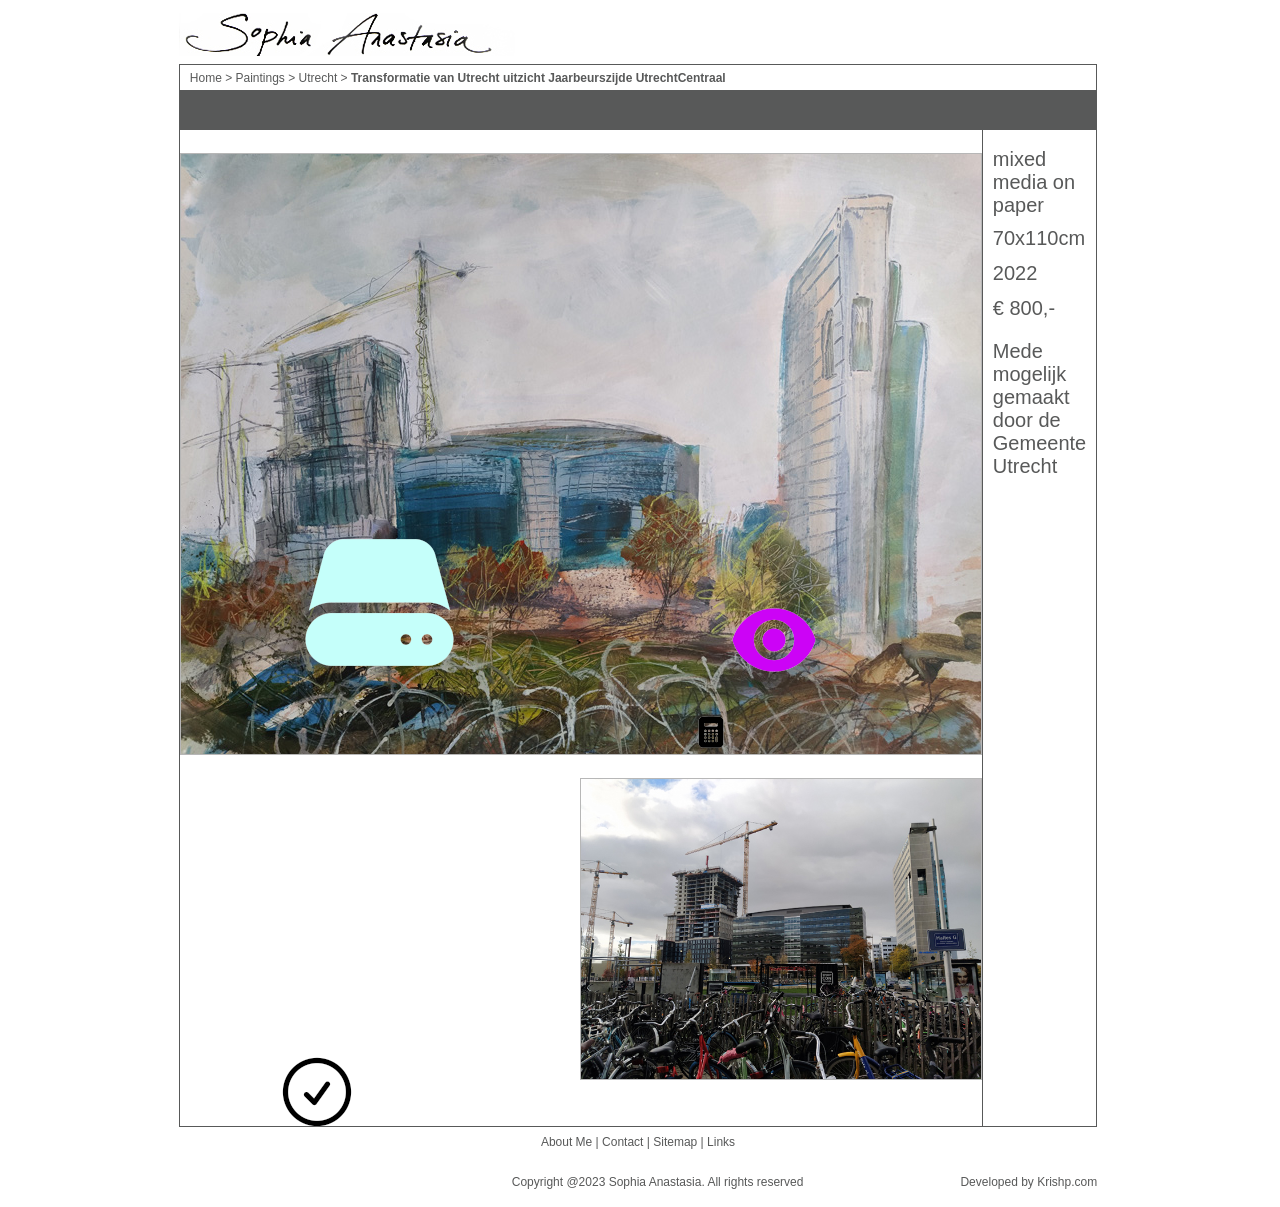  Describe the element at coordinates (711, 732) in the screenshot. I see `open the calculator app` at that location.